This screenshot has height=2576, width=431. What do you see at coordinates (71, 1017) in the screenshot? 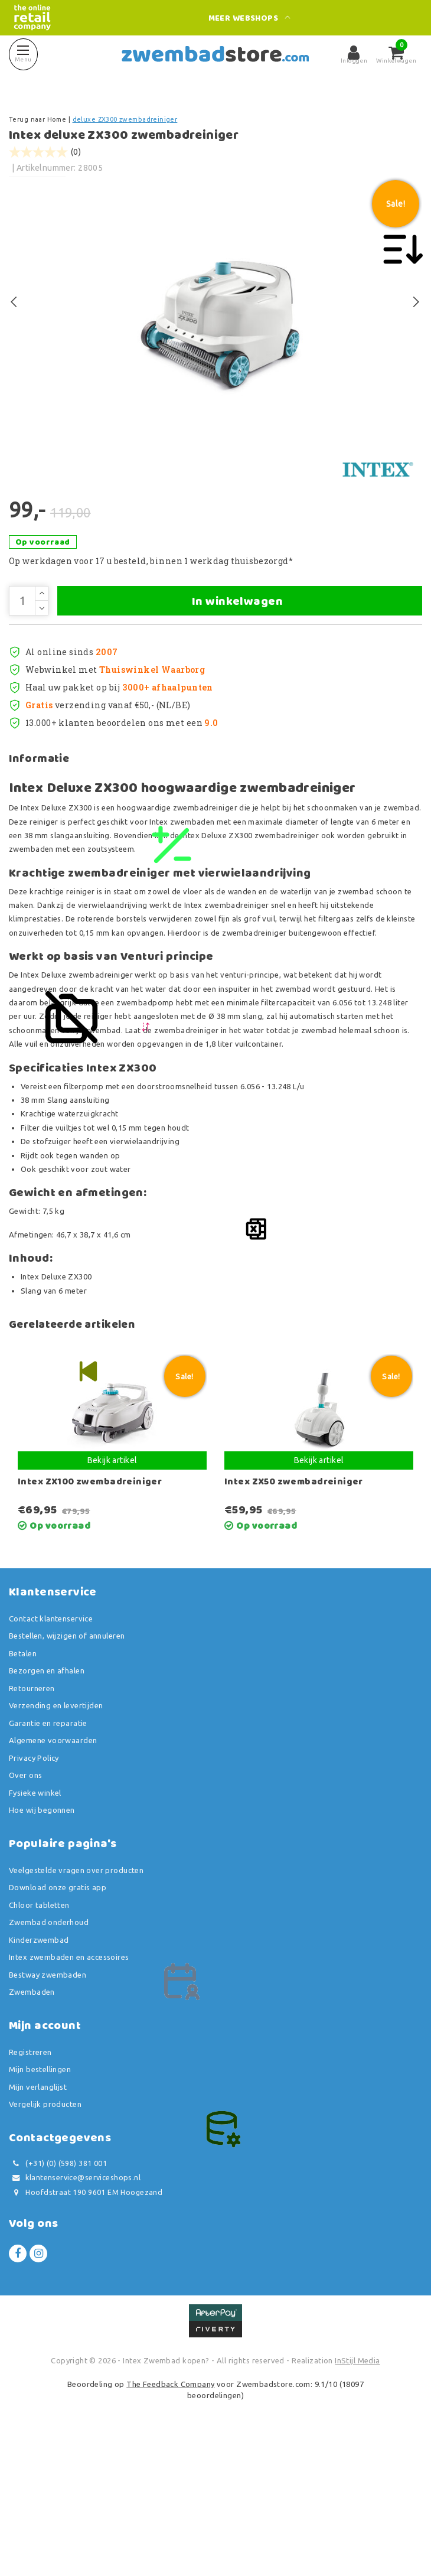
I see `folders are disabled or unavailable` at bounding box center [71, 1017].